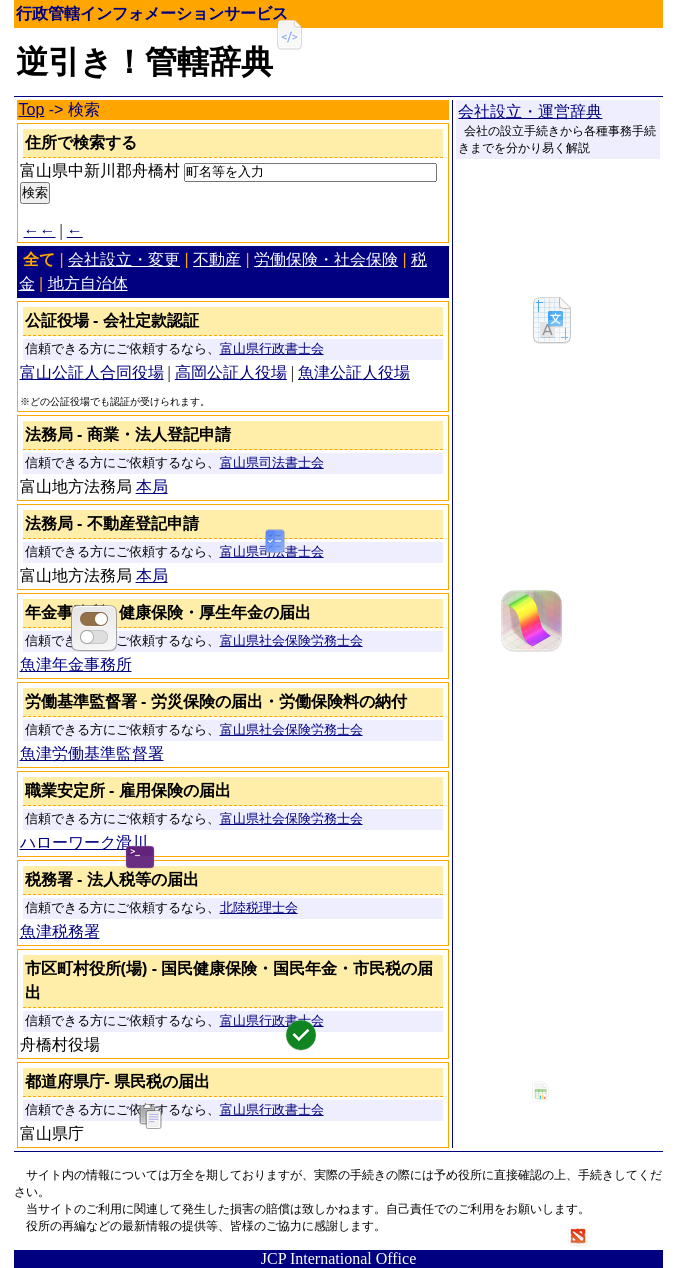 The height and width of the screenshot is (1268, 677). What do you see at coordinates (531, 620) in the screenshot?
I see `open Grapher app for mathematical visualization` at bounding box center [531, 620].